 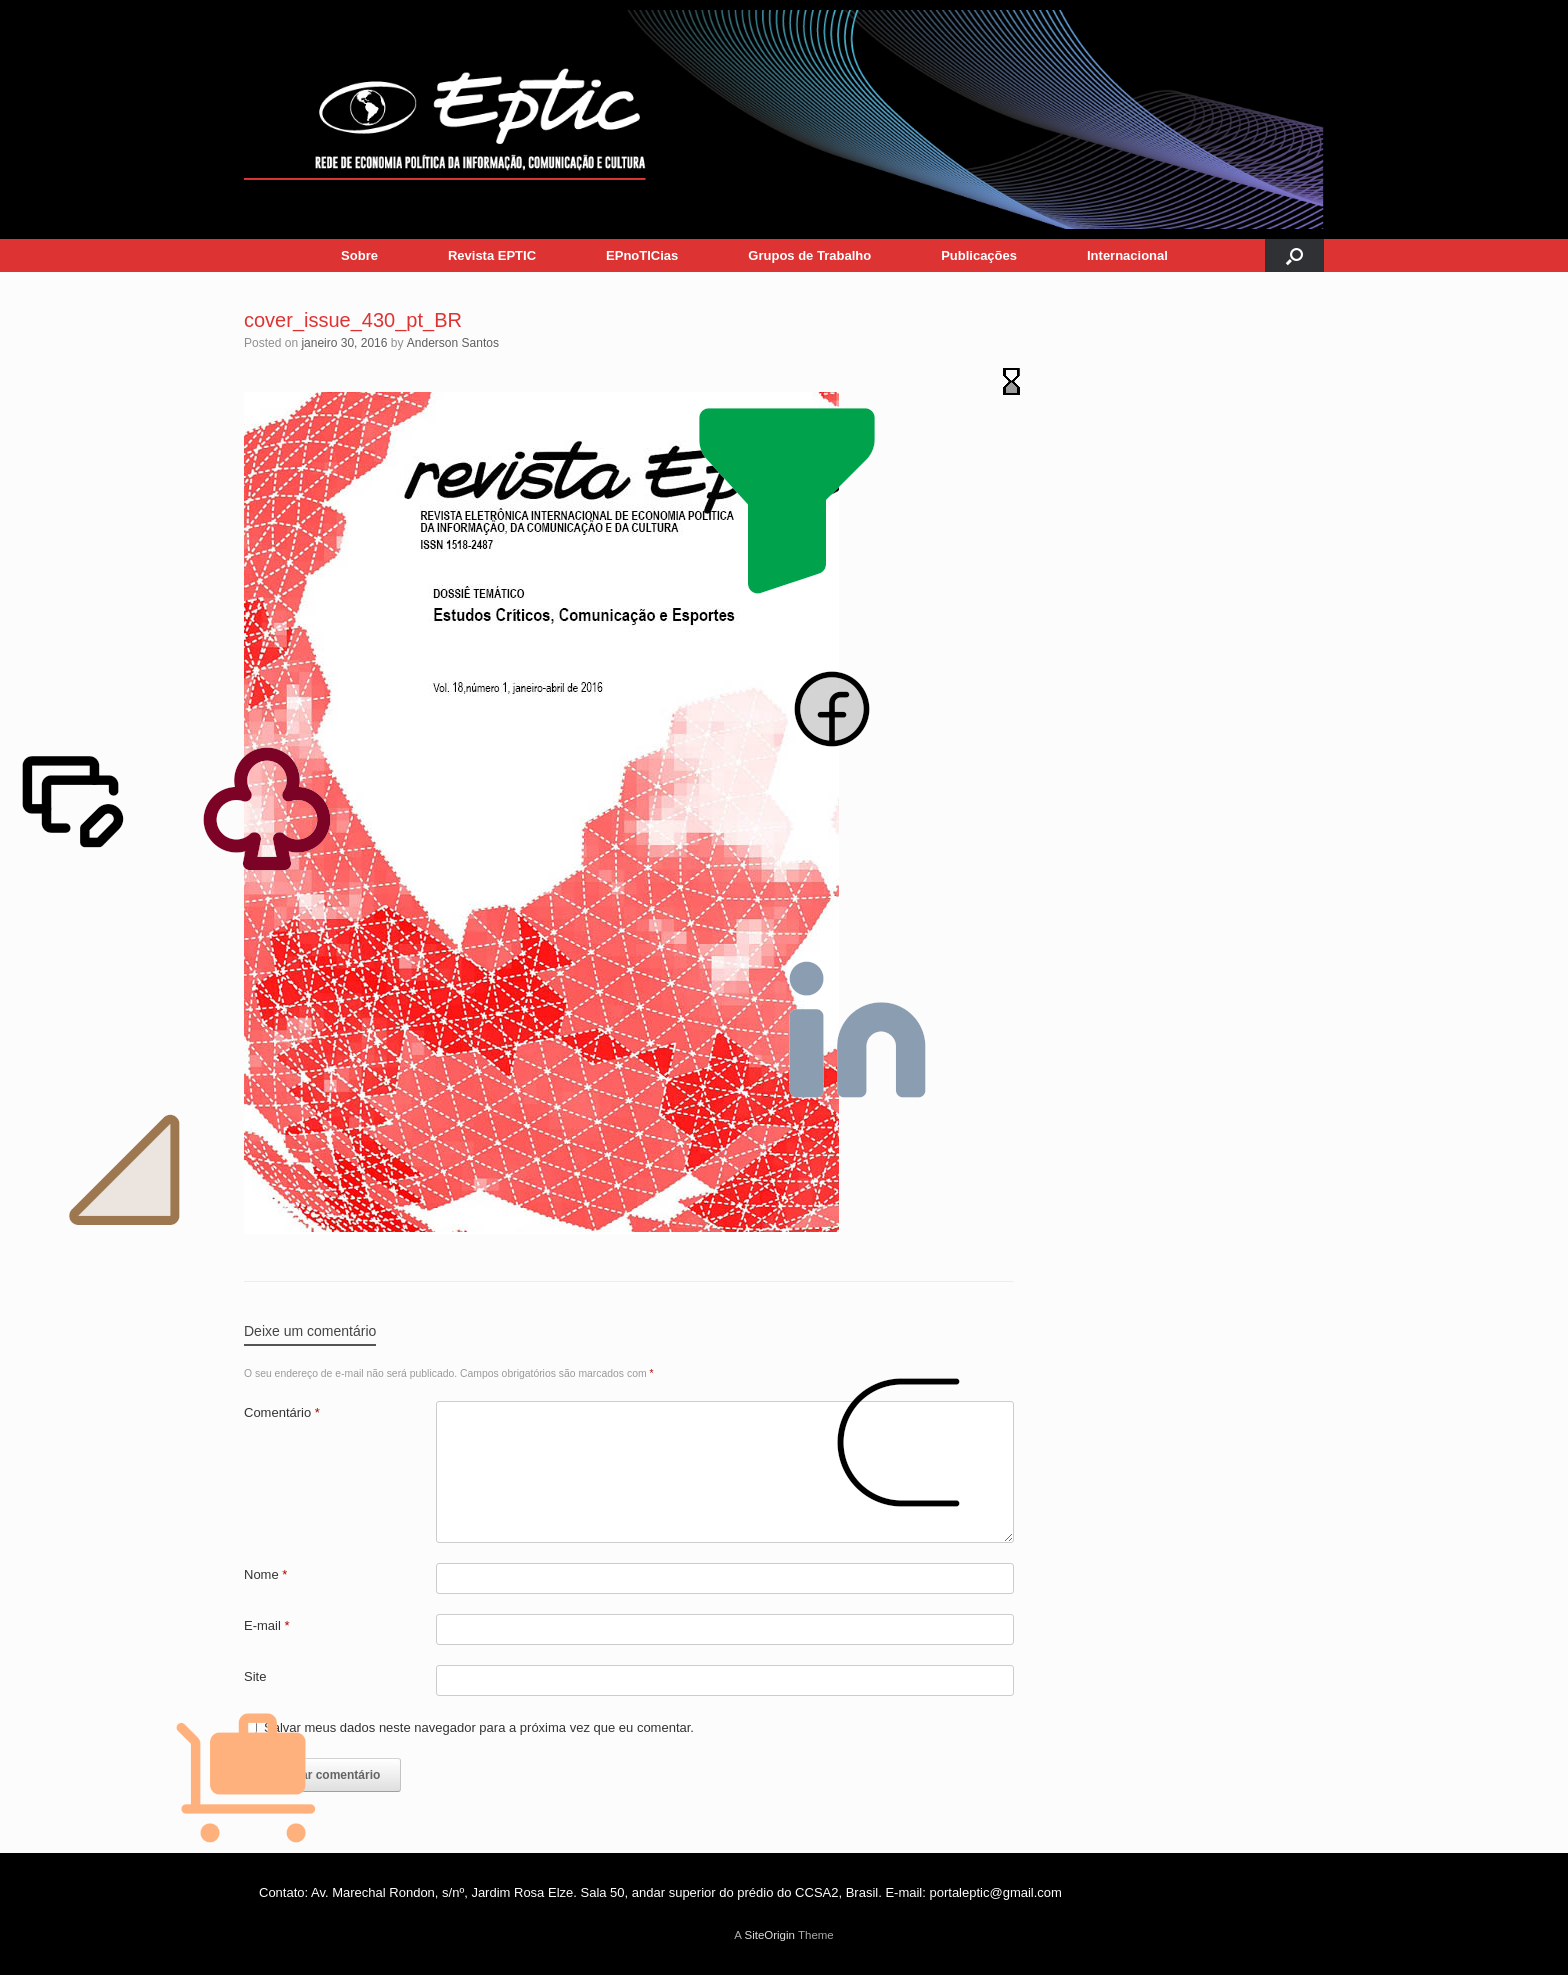 I want to click on indicates time is running out or nearing completion, so click(x=1011, y=381).